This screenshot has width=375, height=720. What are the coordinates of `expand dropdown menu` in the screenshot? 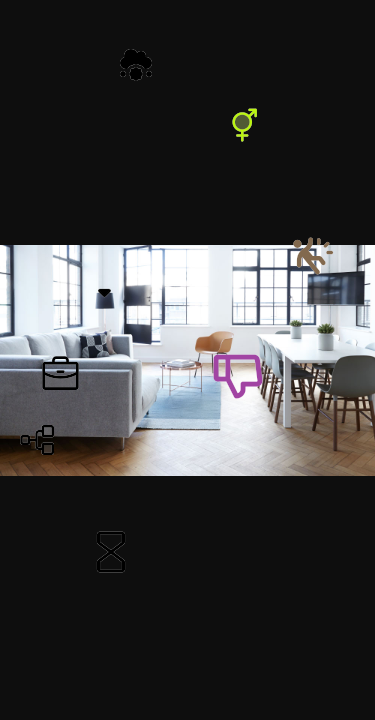 It's located at (104, 292).